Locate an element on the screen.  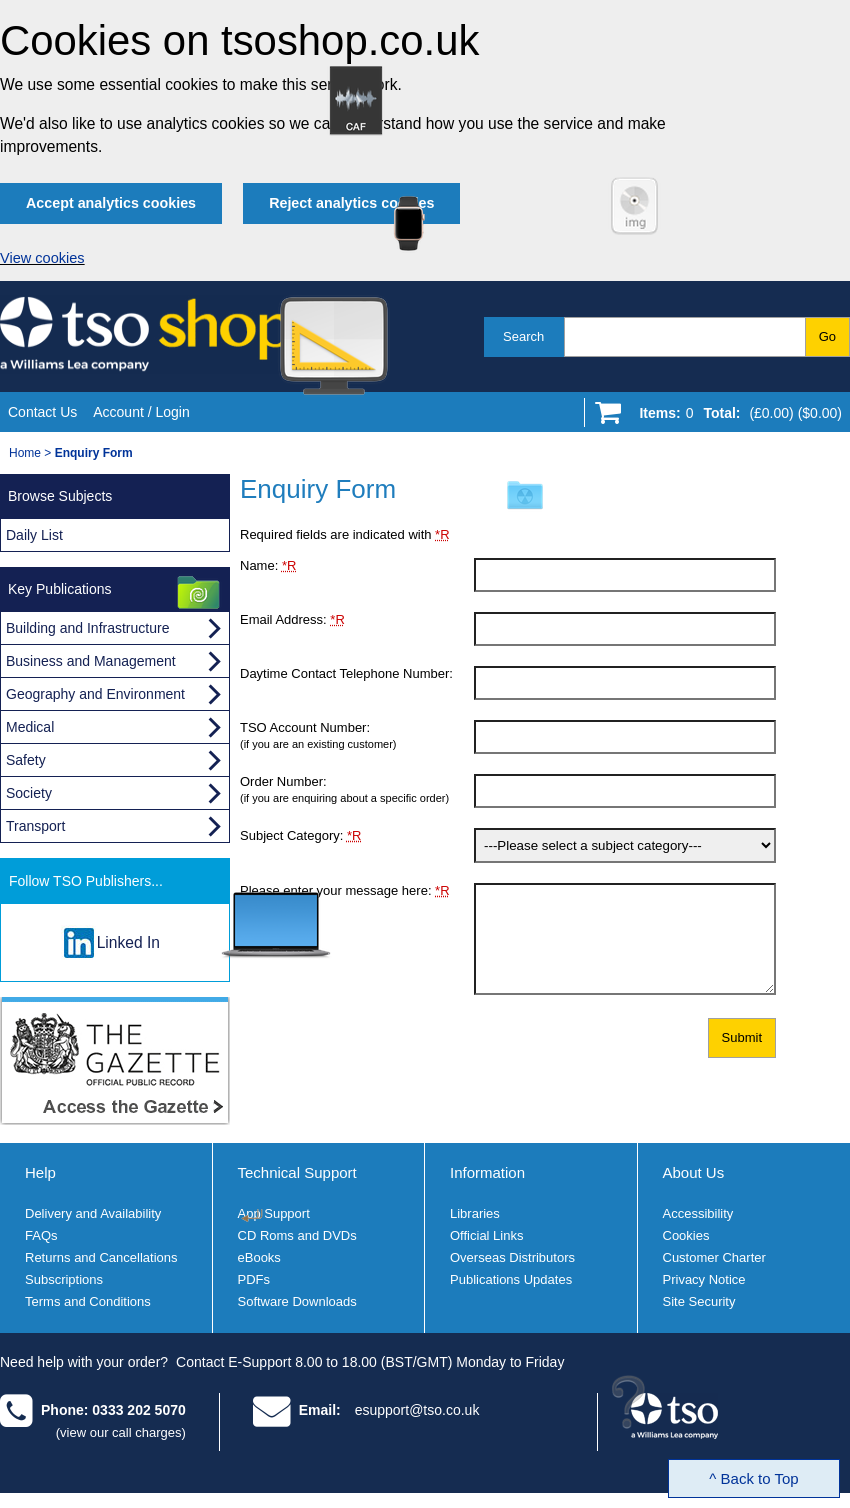
folder for files ready to burn to disc is located at coordinates (525, 495).